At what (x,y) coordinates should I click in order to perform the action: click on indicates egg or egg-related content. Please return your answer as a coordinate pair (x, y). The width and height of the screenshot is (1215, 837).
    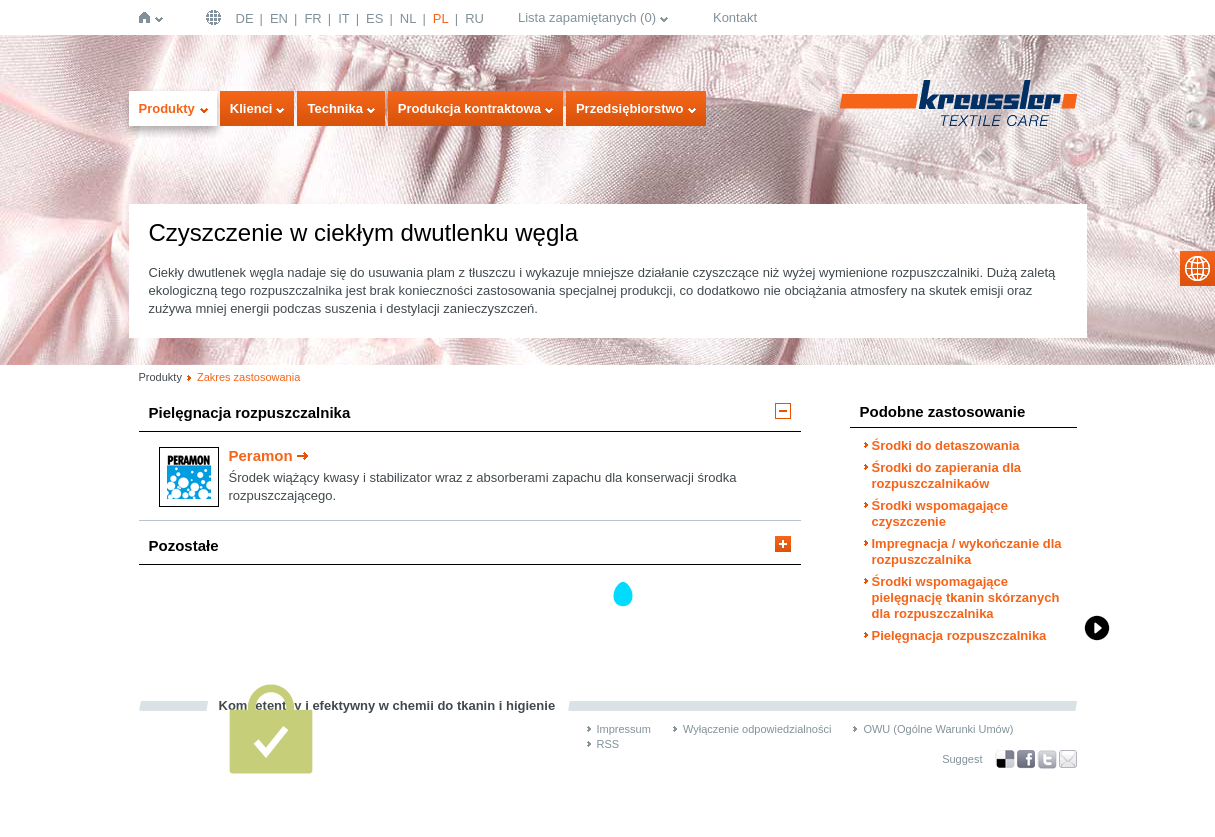
    Looking at the image, I should click on (623, 594).